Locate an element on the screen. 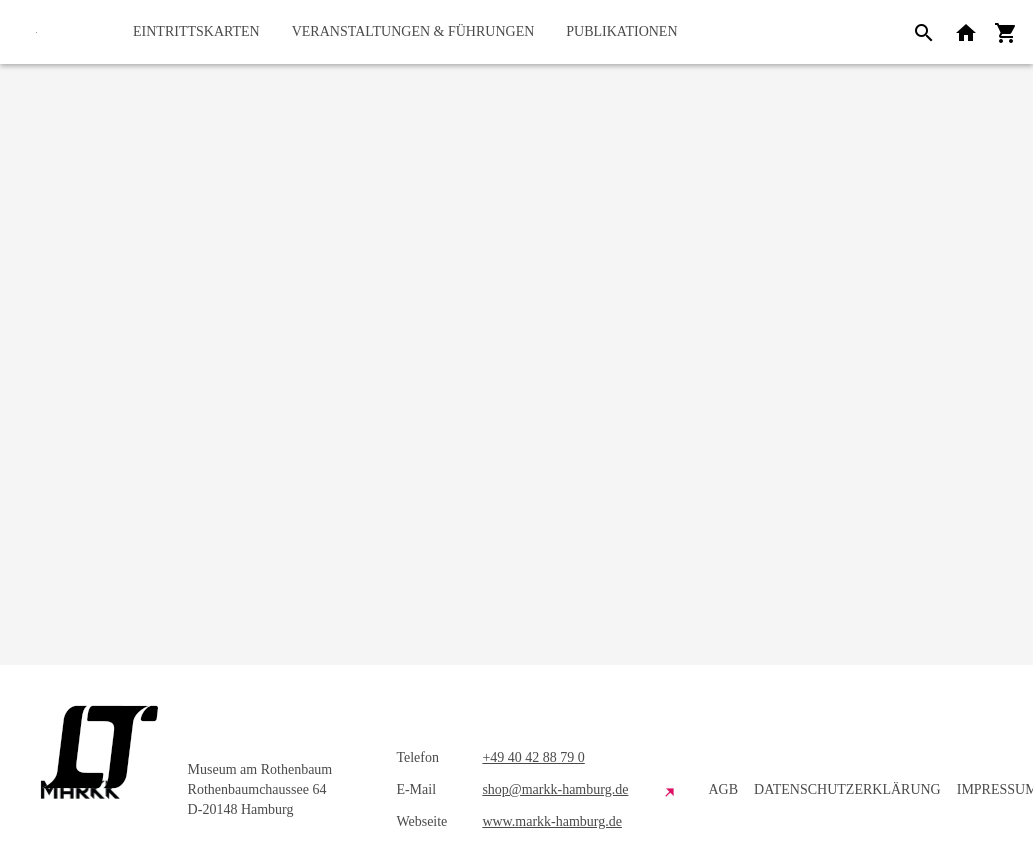 The image size is (1033, 842). open LTspice circuit simulation software is located at coordinates (100, 747).